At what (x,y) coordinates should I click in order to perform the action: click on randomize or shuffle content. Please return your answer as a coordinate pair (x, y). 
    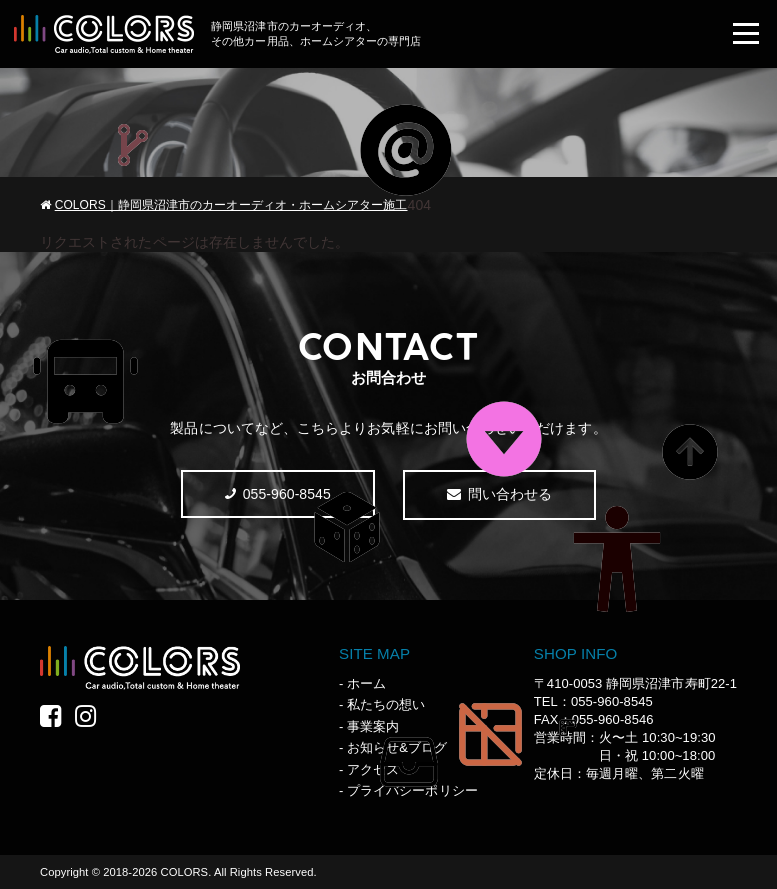
    Looking at the image, I should click on (347, 527).